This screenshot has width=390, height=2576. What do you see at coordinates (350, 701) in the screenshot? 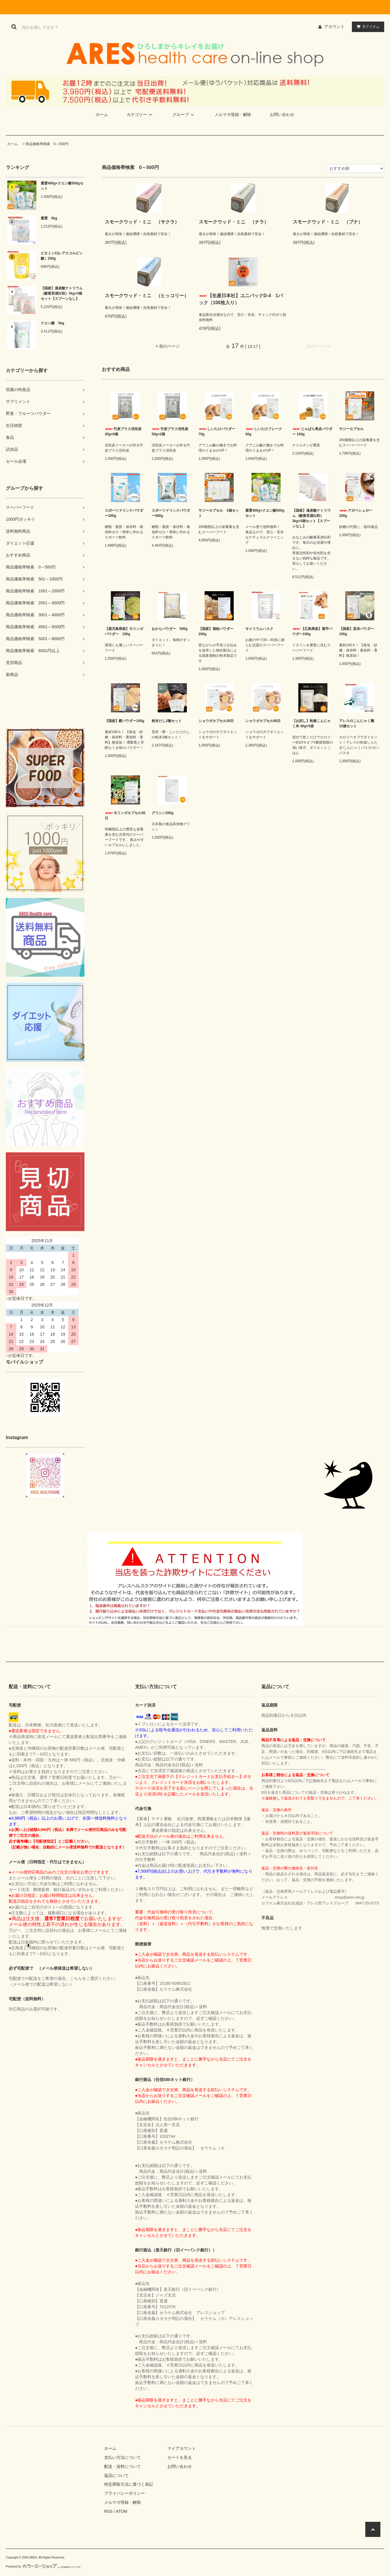
I see `ballista siege weapon icon for strategy game` at bounding box center [350, 701].